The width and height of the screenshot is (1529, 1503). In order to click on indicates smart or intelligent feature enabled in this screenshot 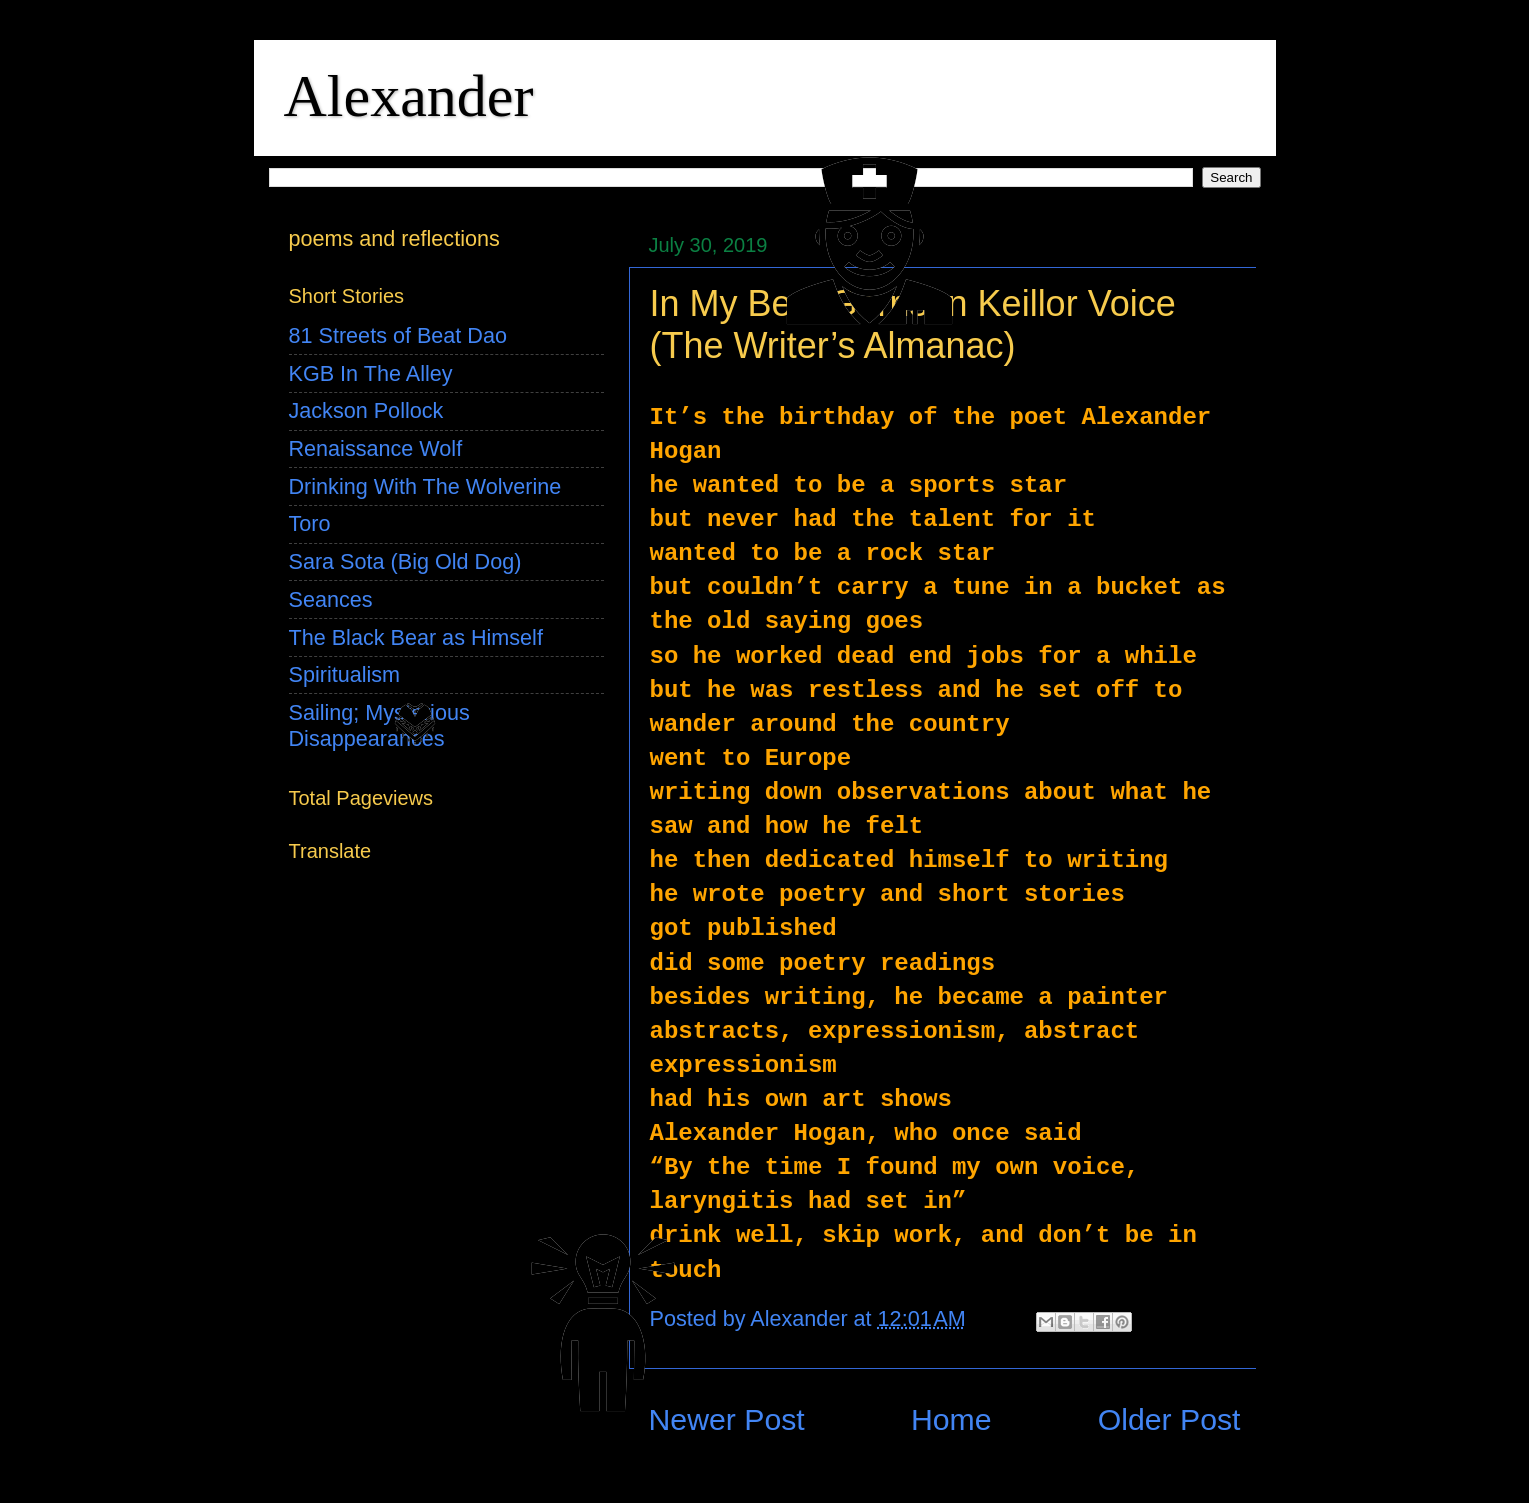, I will do `click(603, 1322)`.